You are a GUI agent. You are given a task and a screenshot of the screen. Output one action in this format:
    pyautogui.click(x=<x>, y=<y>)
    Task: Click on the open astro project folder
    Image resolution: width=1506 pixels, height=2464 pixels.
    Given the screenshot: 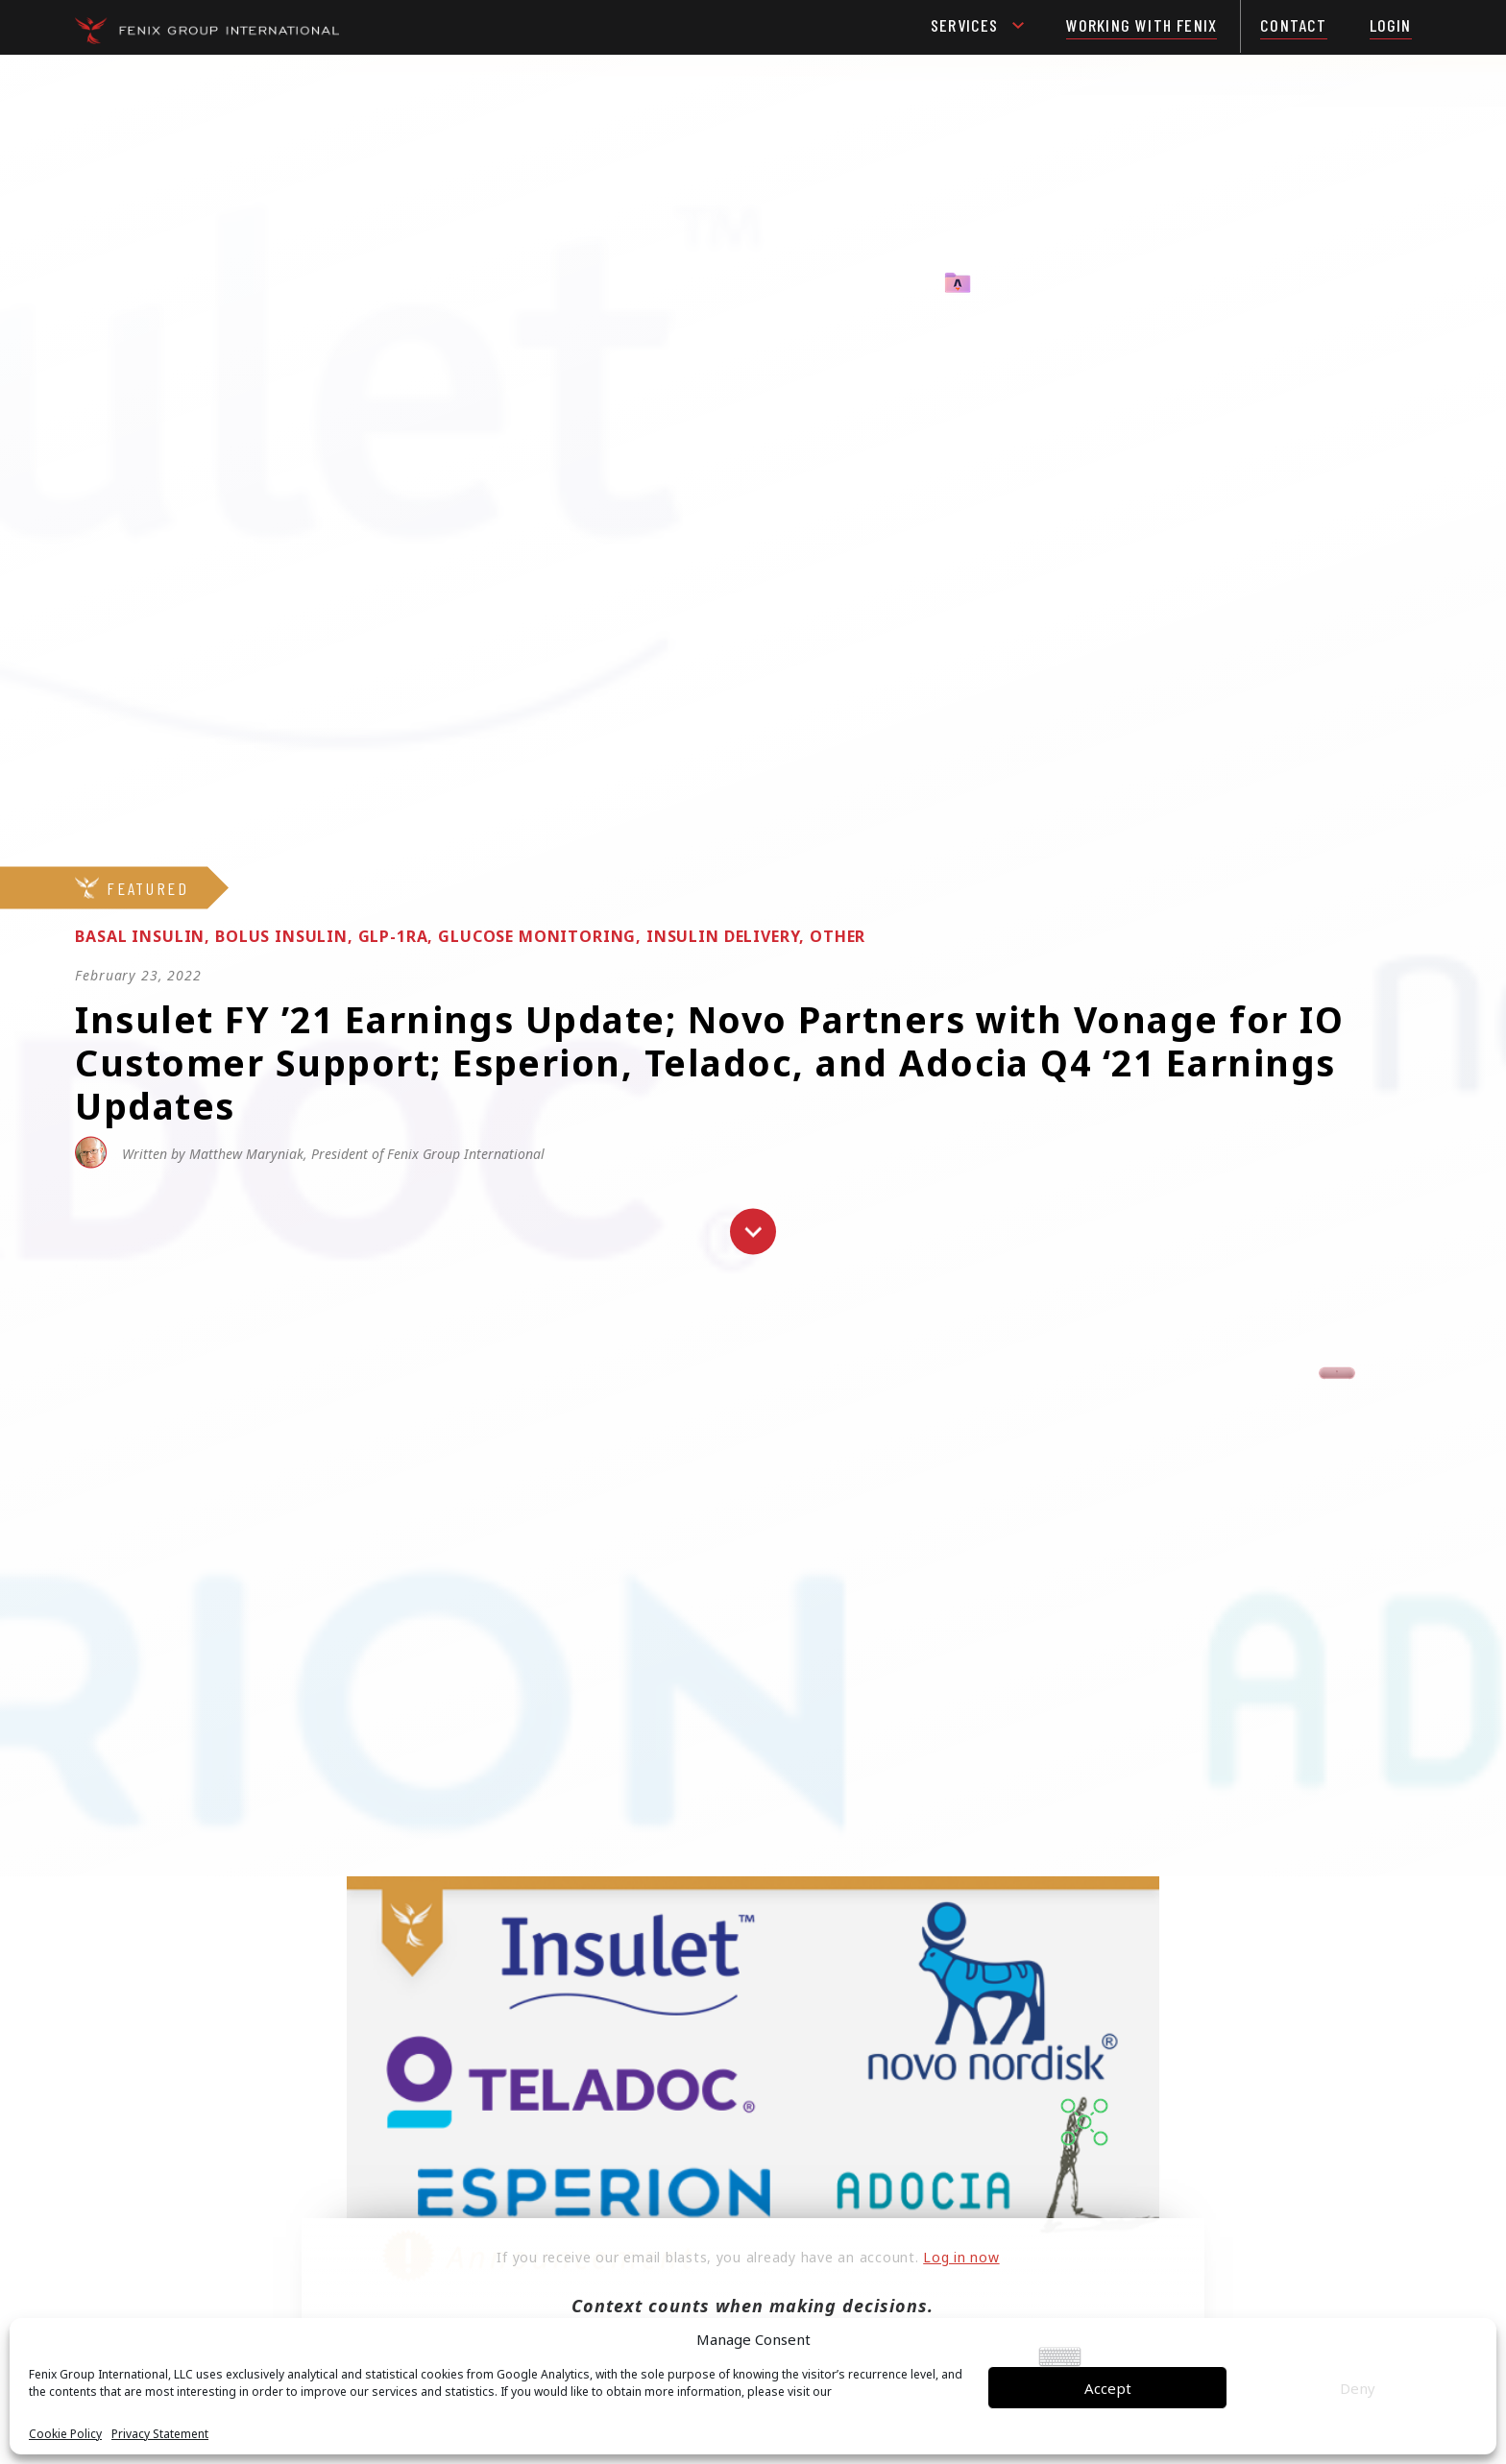 What is the action you would take?
    pyautogui.click(x=958, y=283)
    